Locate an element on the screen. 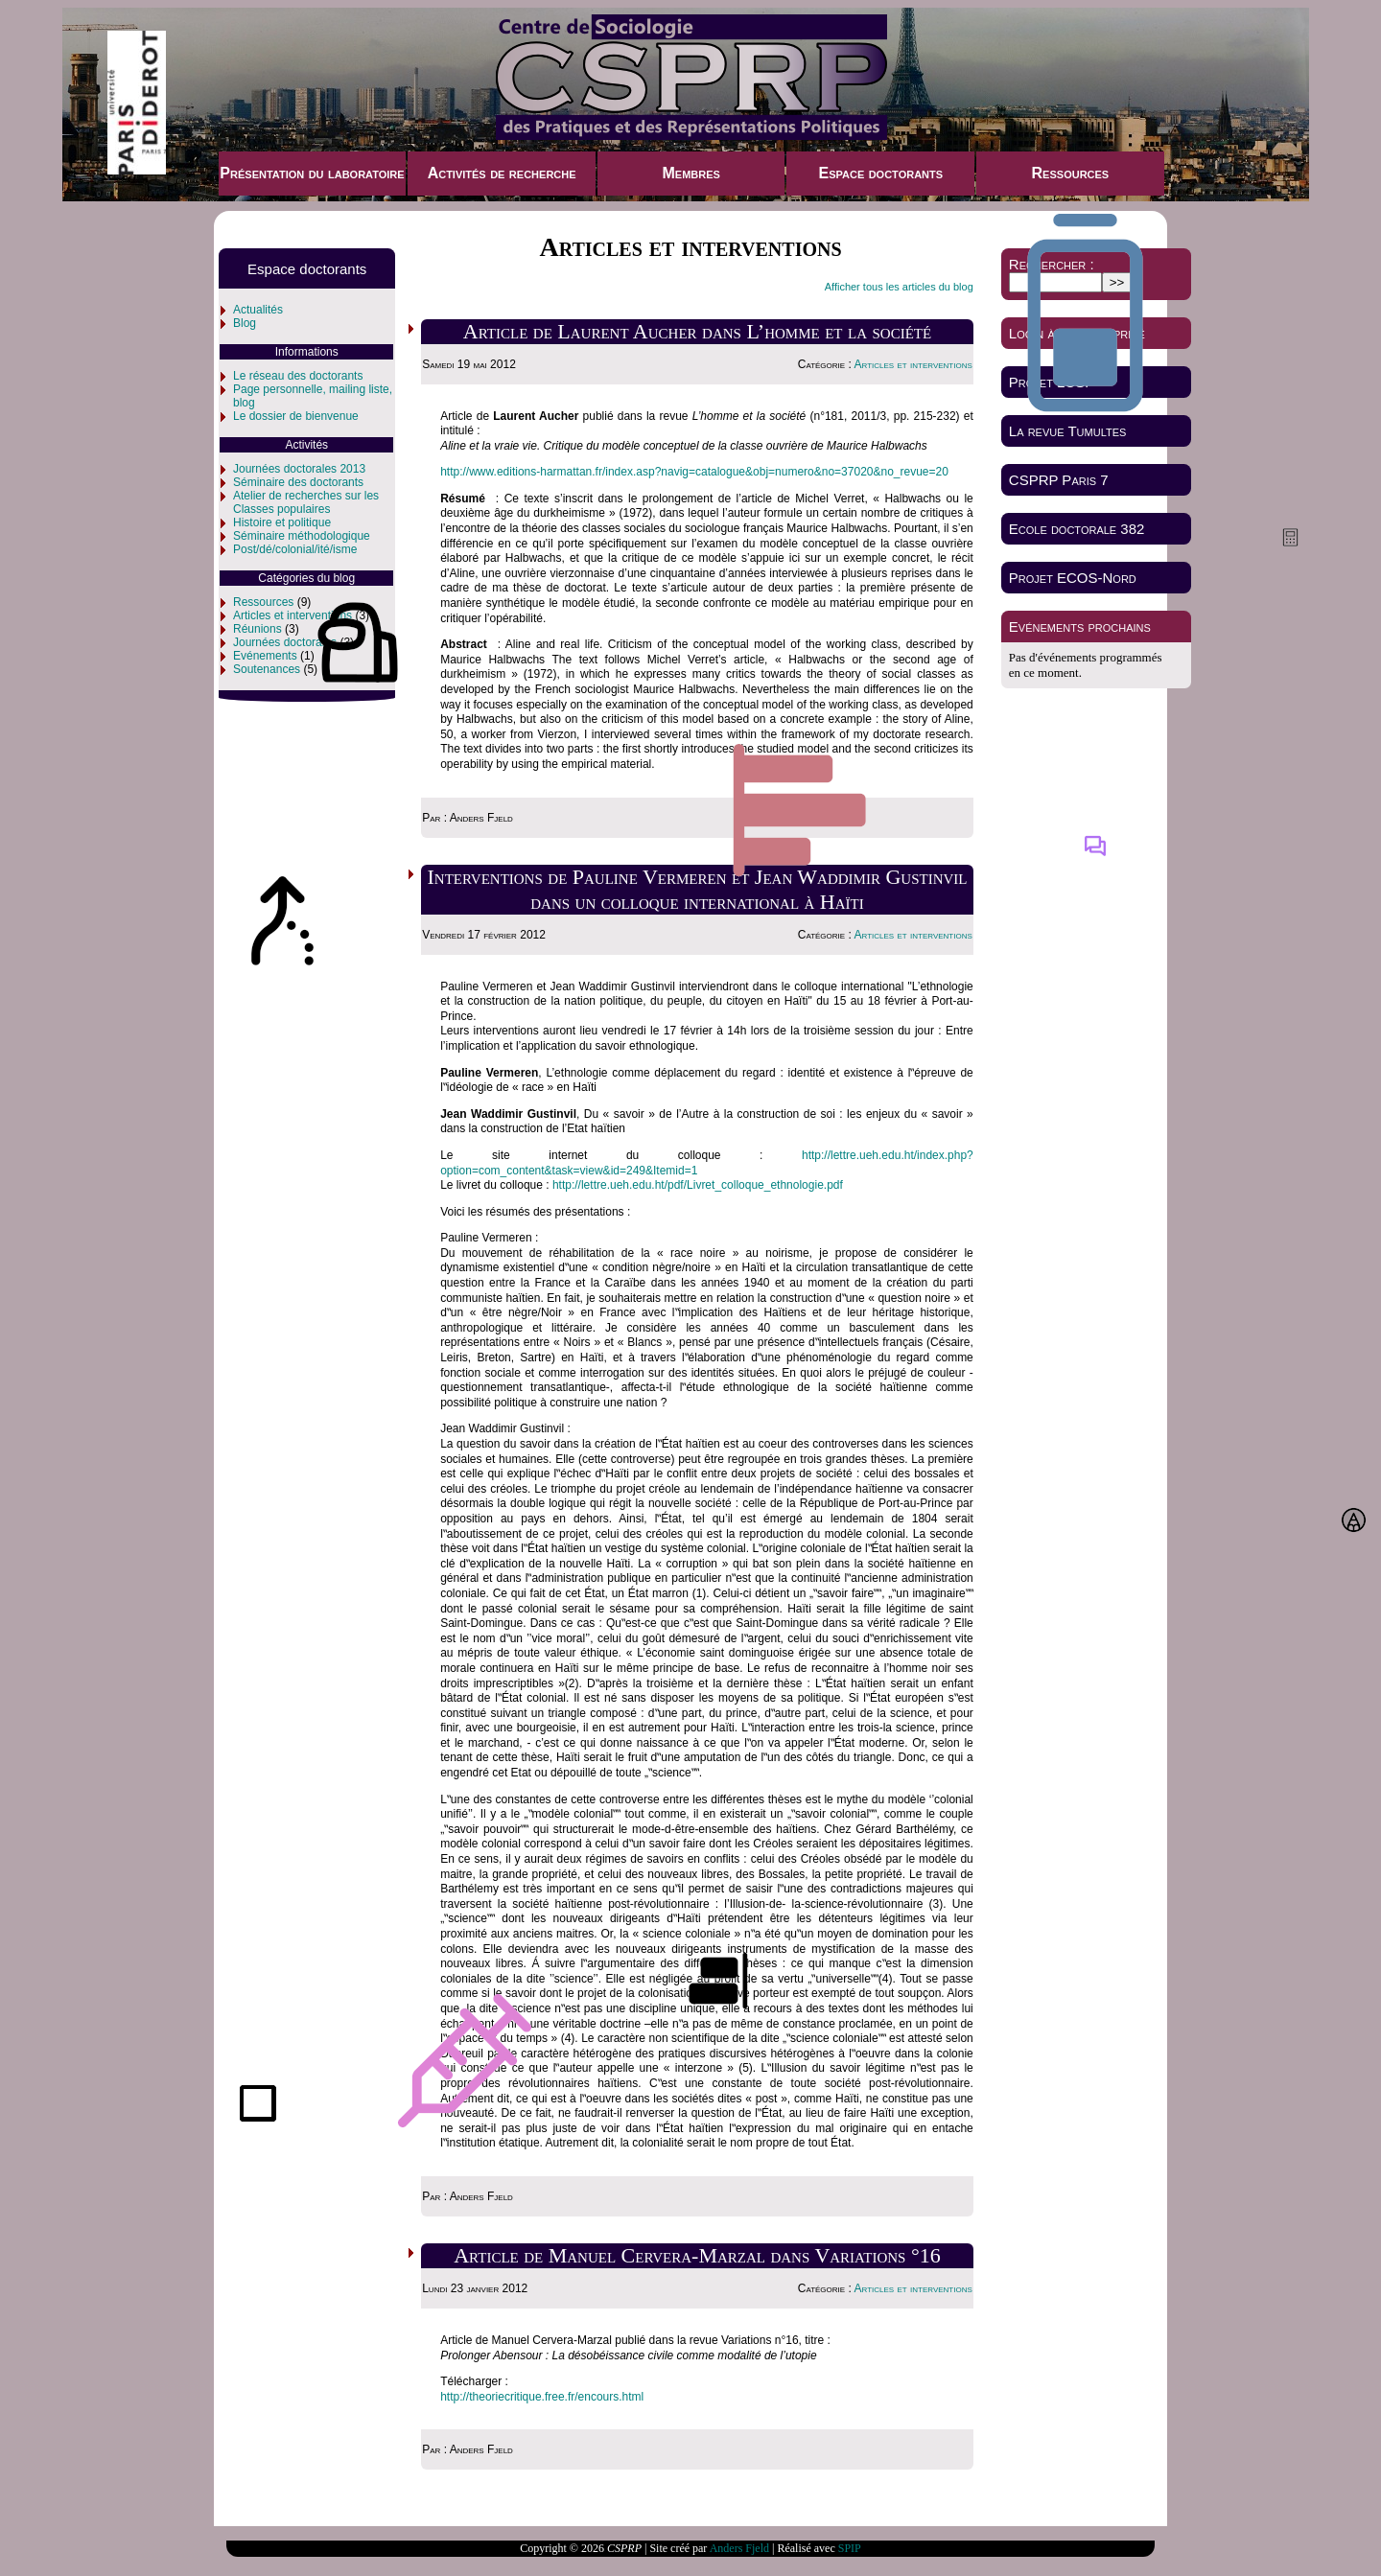 The image size is (1381, 2576). open your conversations is located at coordinates (1095, 846).